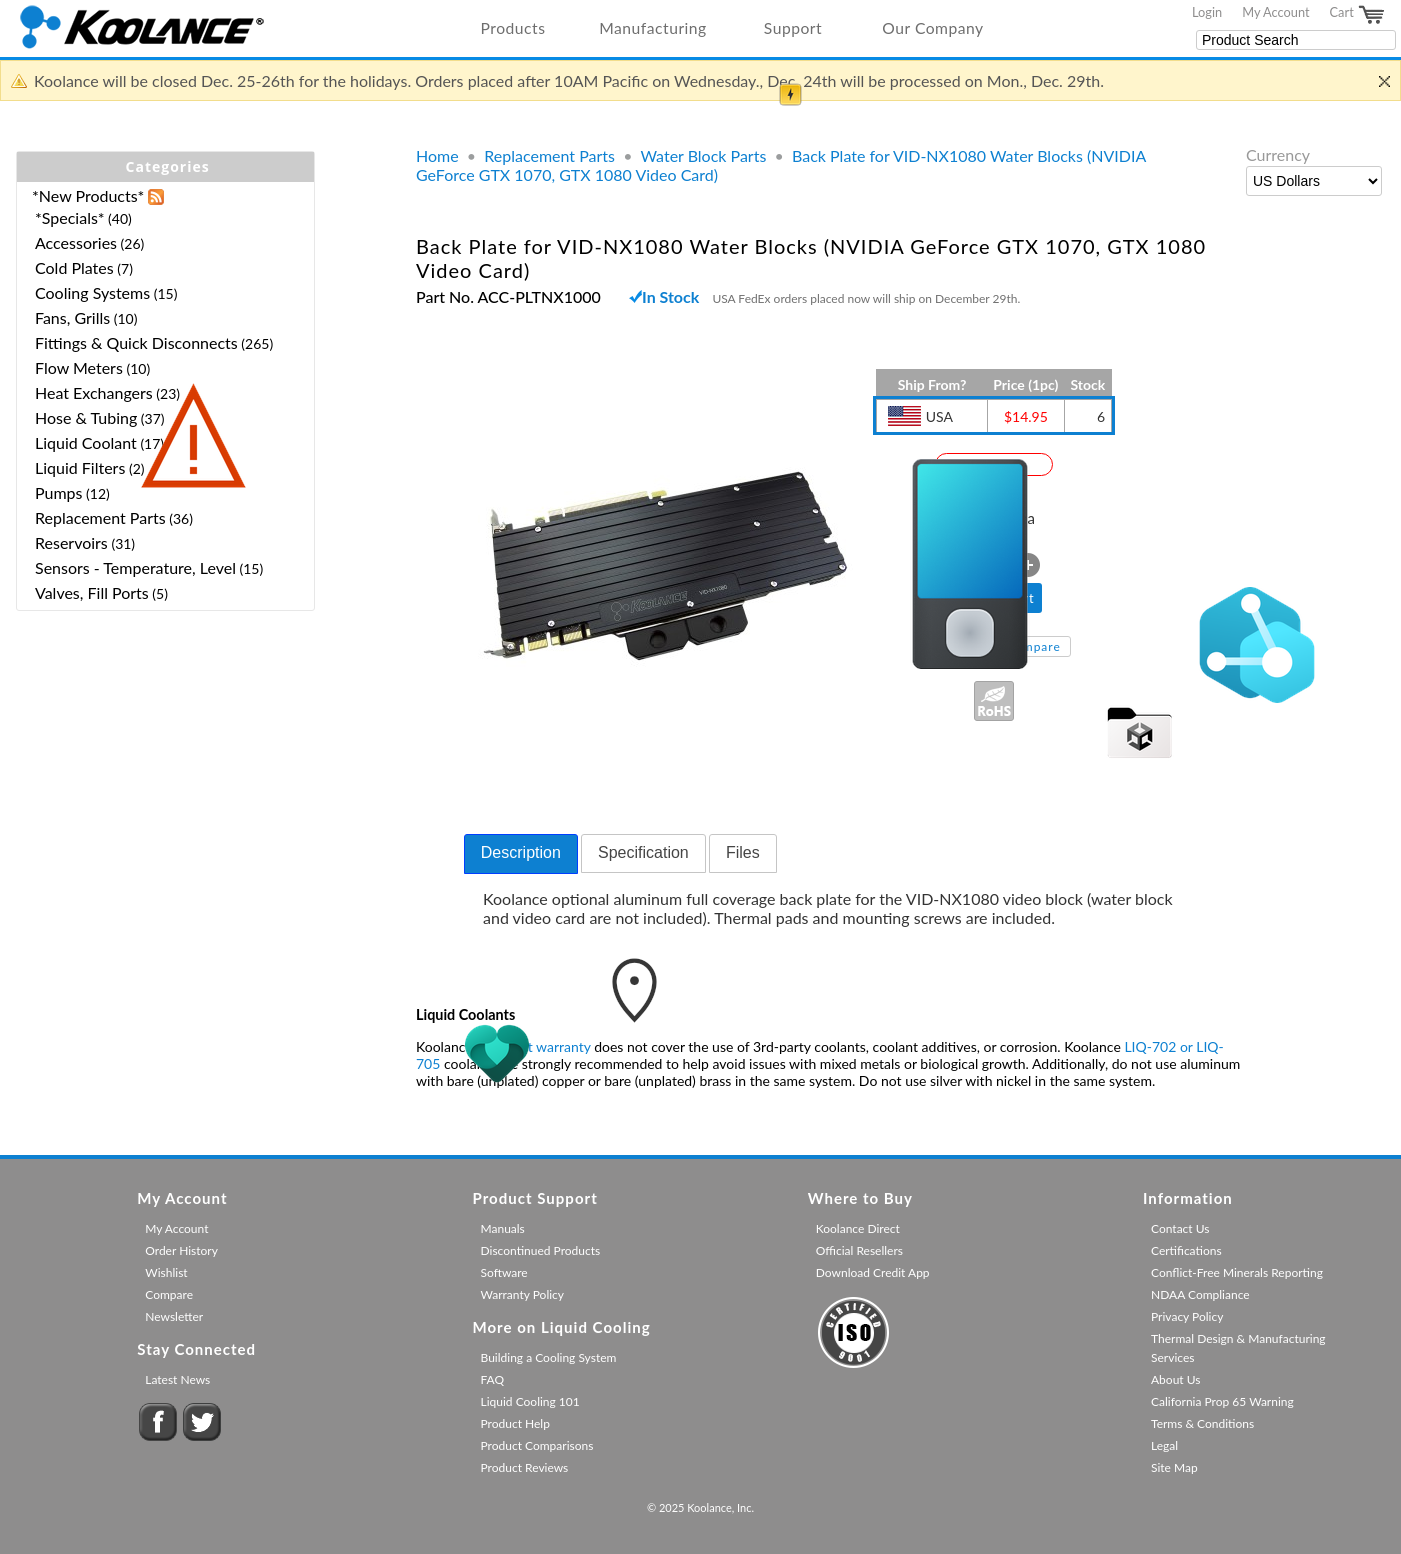 This screenshot has height=1554, width=1401. I want to click on access power and battery settings, so click(790, 94).